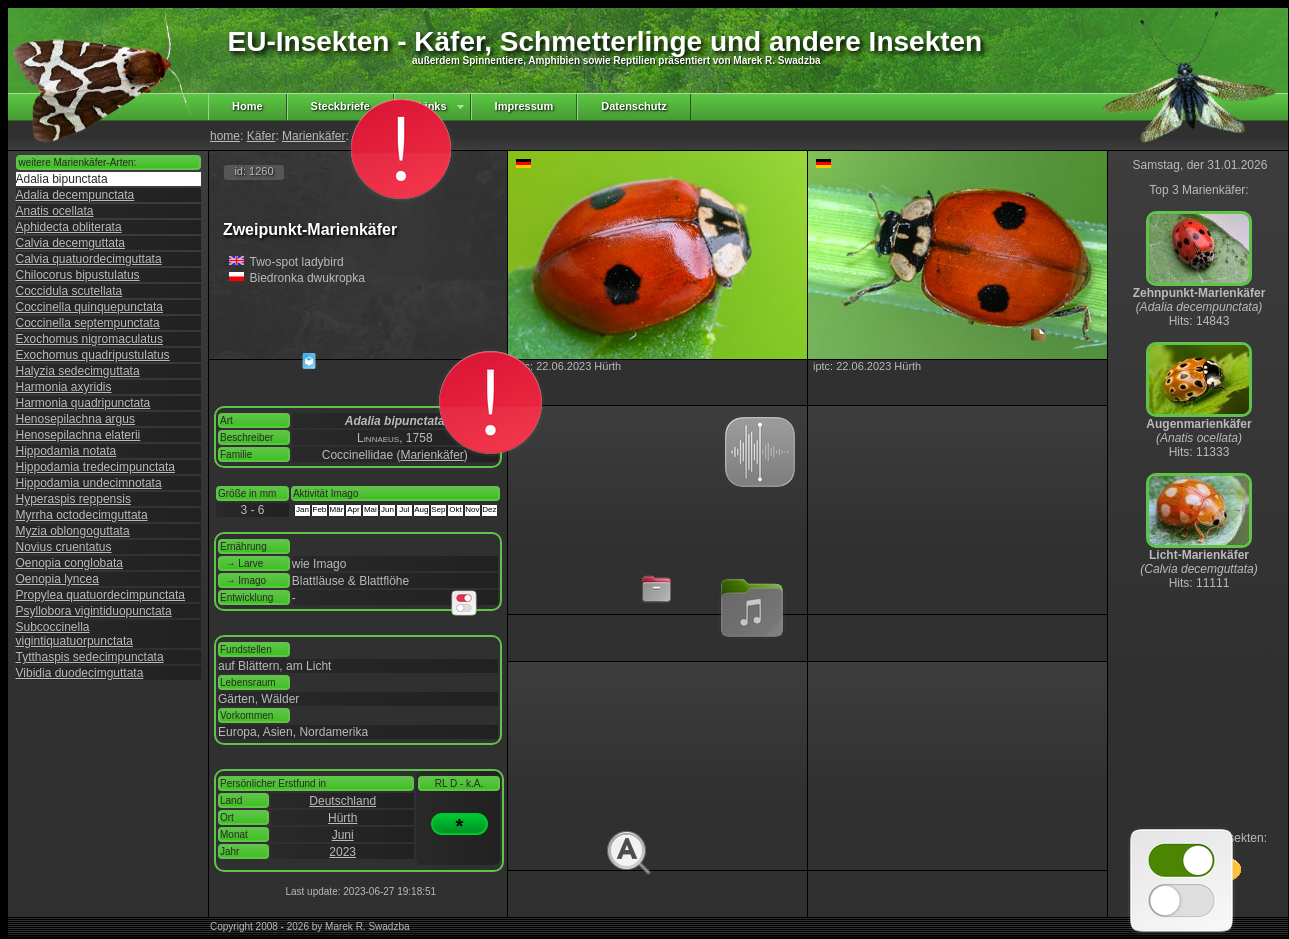 The height and width of the screenshot is (939, 1289). Describe the element at coordinates (656, 588) in the screenshot. I see `open the file manager application` at that location.